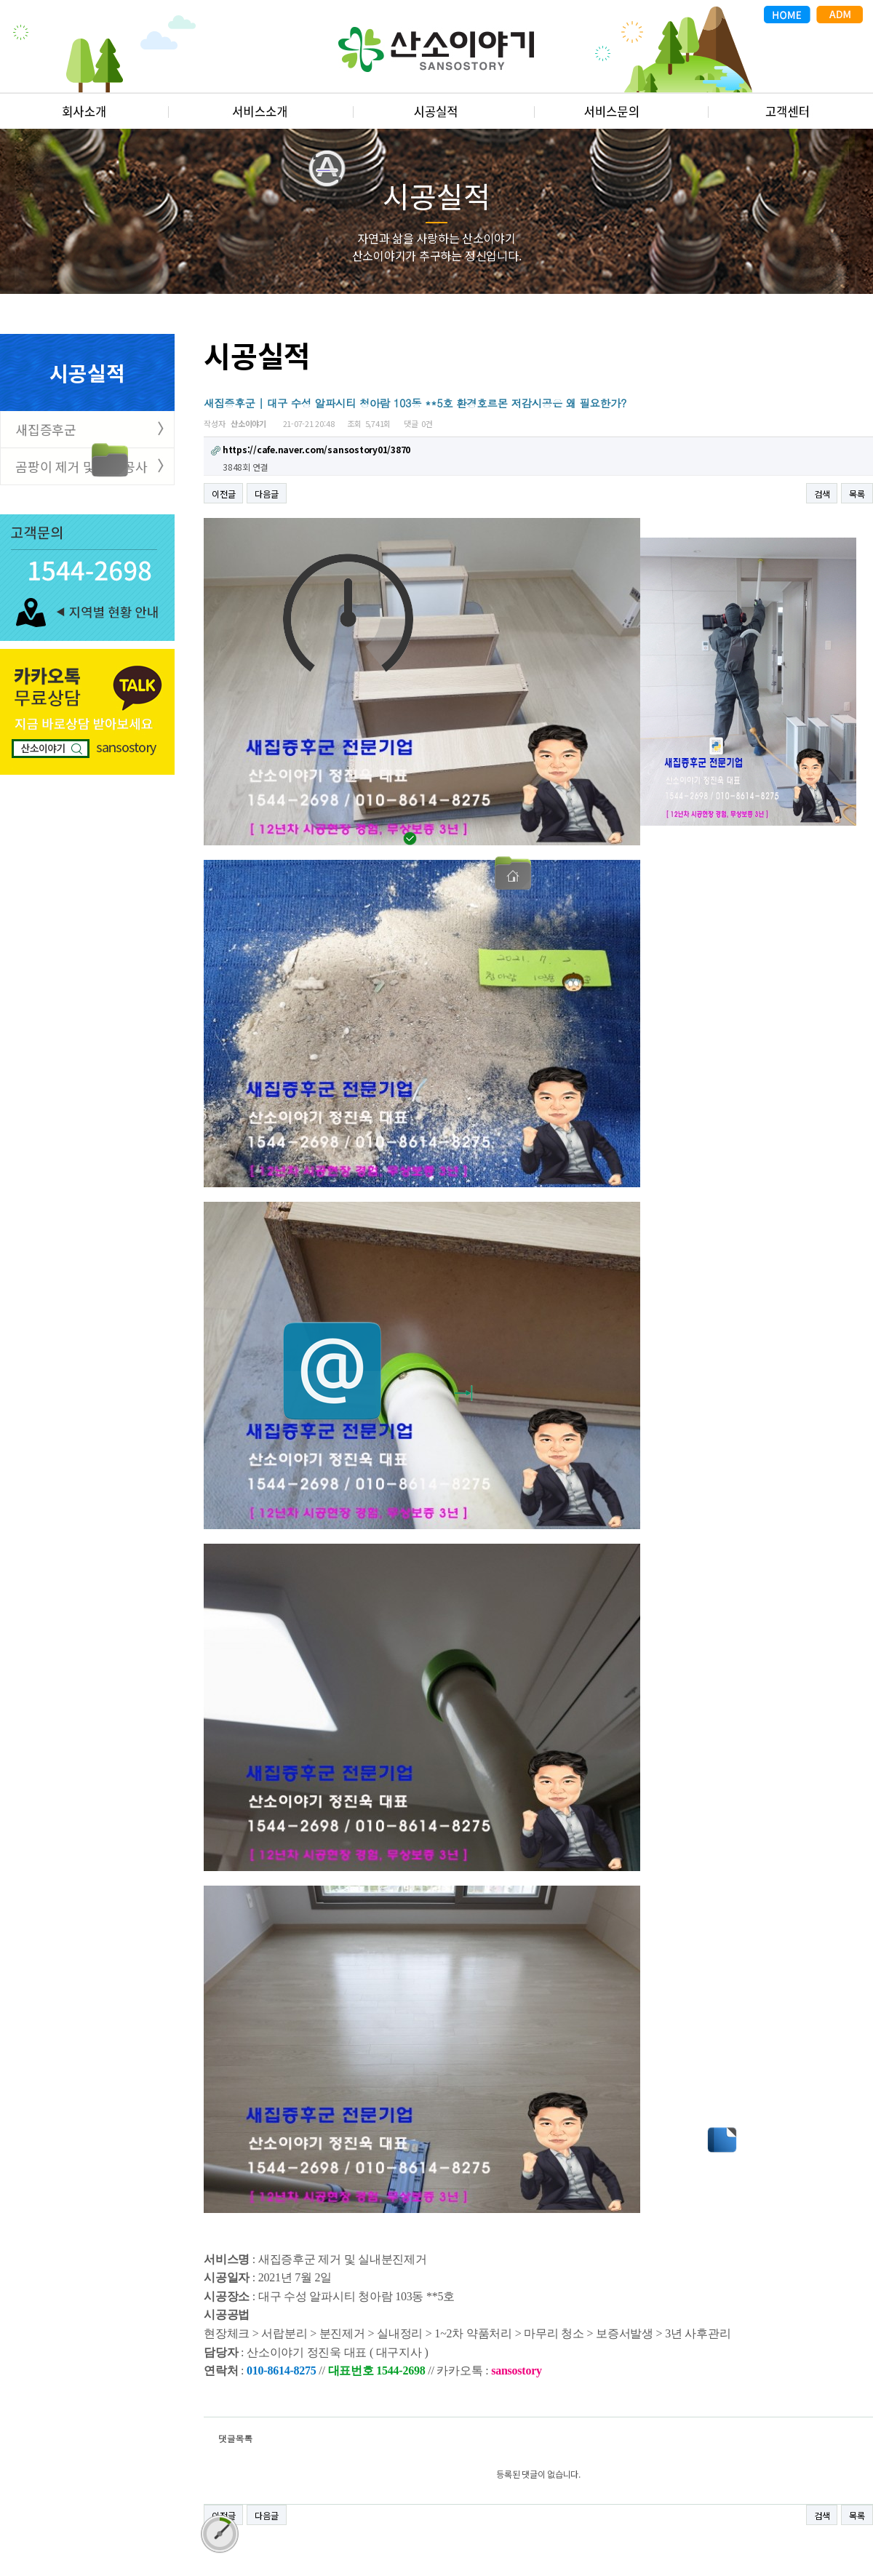 The image size is (873, 2576). I want to click on manage email account credentials, so click(332, 1371).